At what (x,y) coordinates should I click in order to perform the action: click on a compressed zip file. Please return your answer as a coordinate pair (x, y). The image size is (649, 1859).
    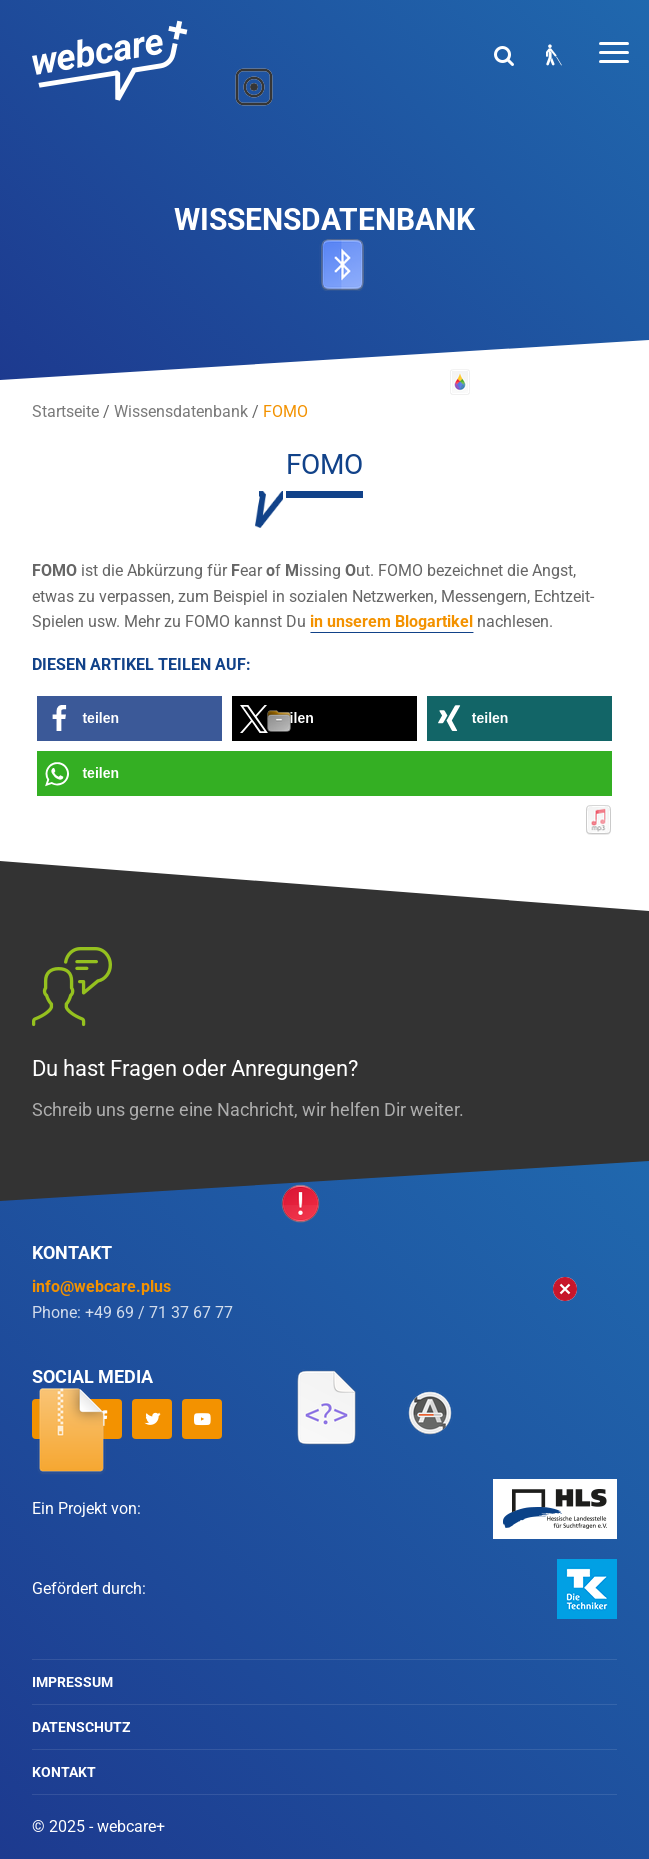
    Looking at the image, I should click on (71, 1431).